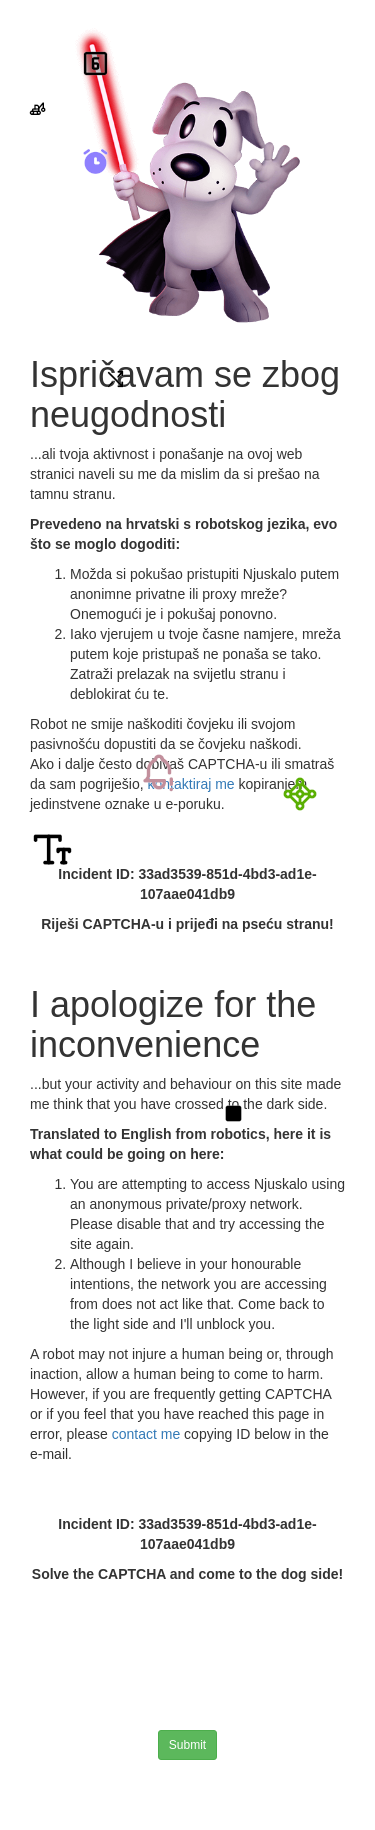 The height and width of the screenshot is (1830, 375). Describe the element at coordinates (300, 794) in the screenshot. I see `view star-ring network topology` at that location.